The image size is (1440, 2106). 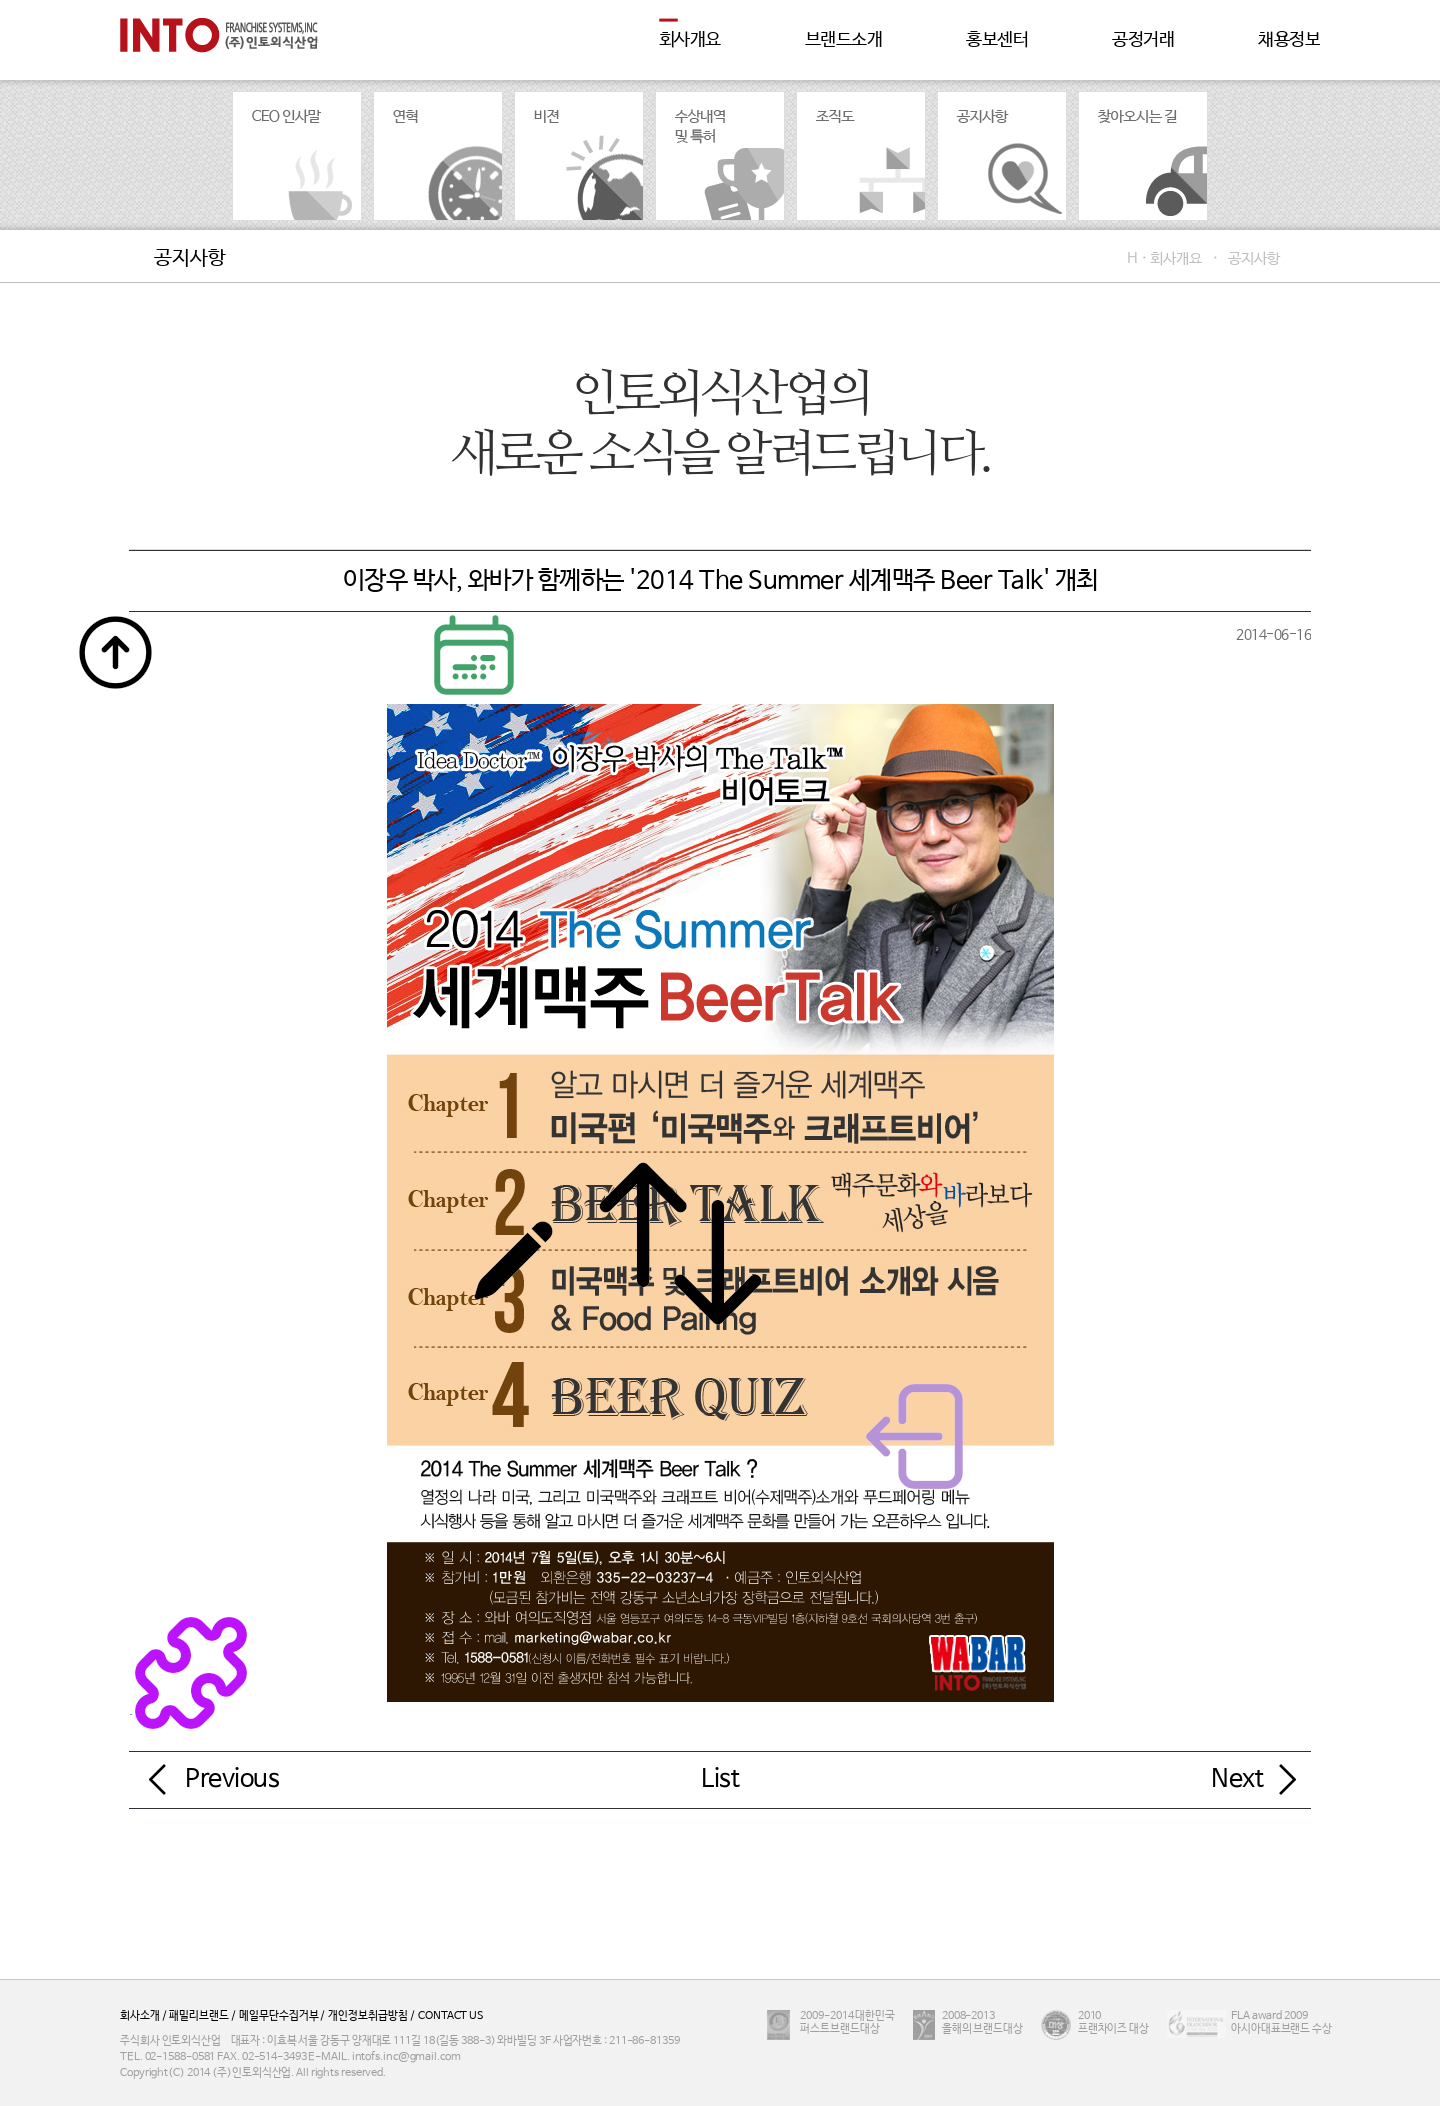 What do you see at coordinates (922, 1436) in the screenshot?
I see `log out of your account` at bounding box center [922, 1436].